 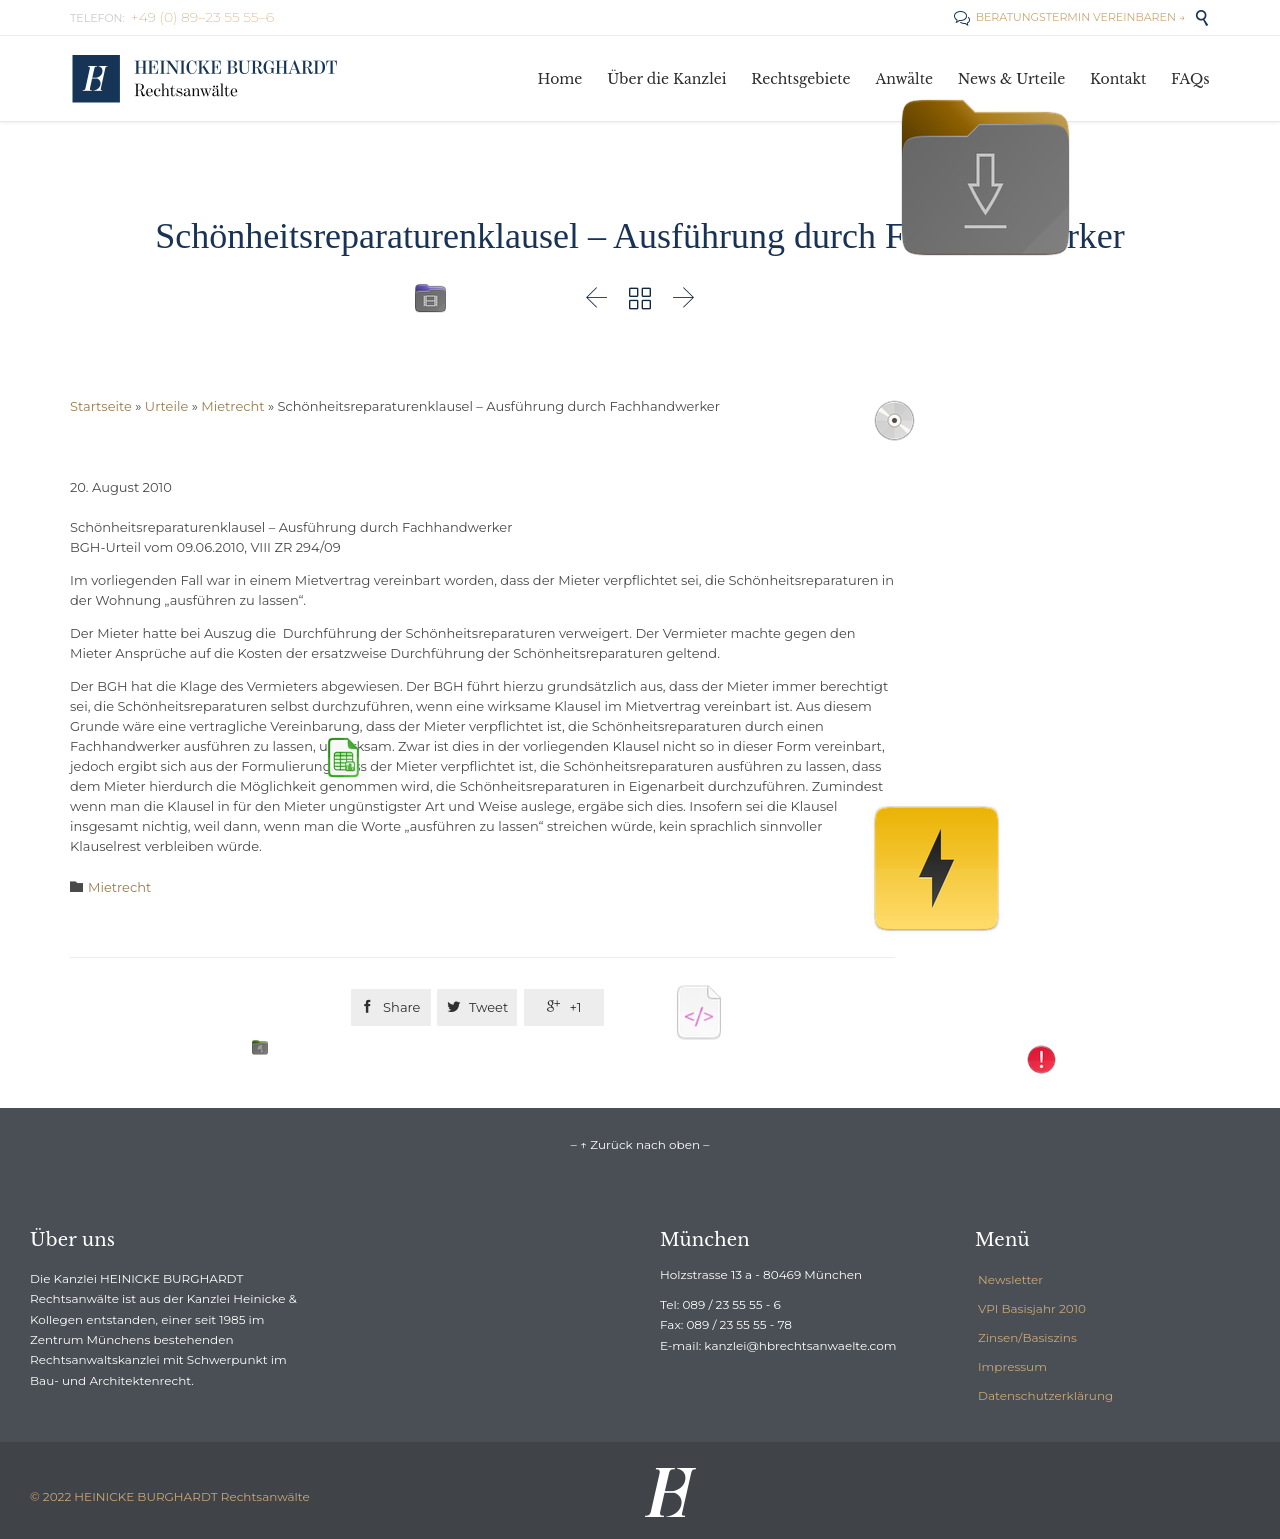 What do you see at coordinates (1041, 1059) in the screenshot?
I see `indicates a warning or caution message` at bounding box center [1041, 1059].